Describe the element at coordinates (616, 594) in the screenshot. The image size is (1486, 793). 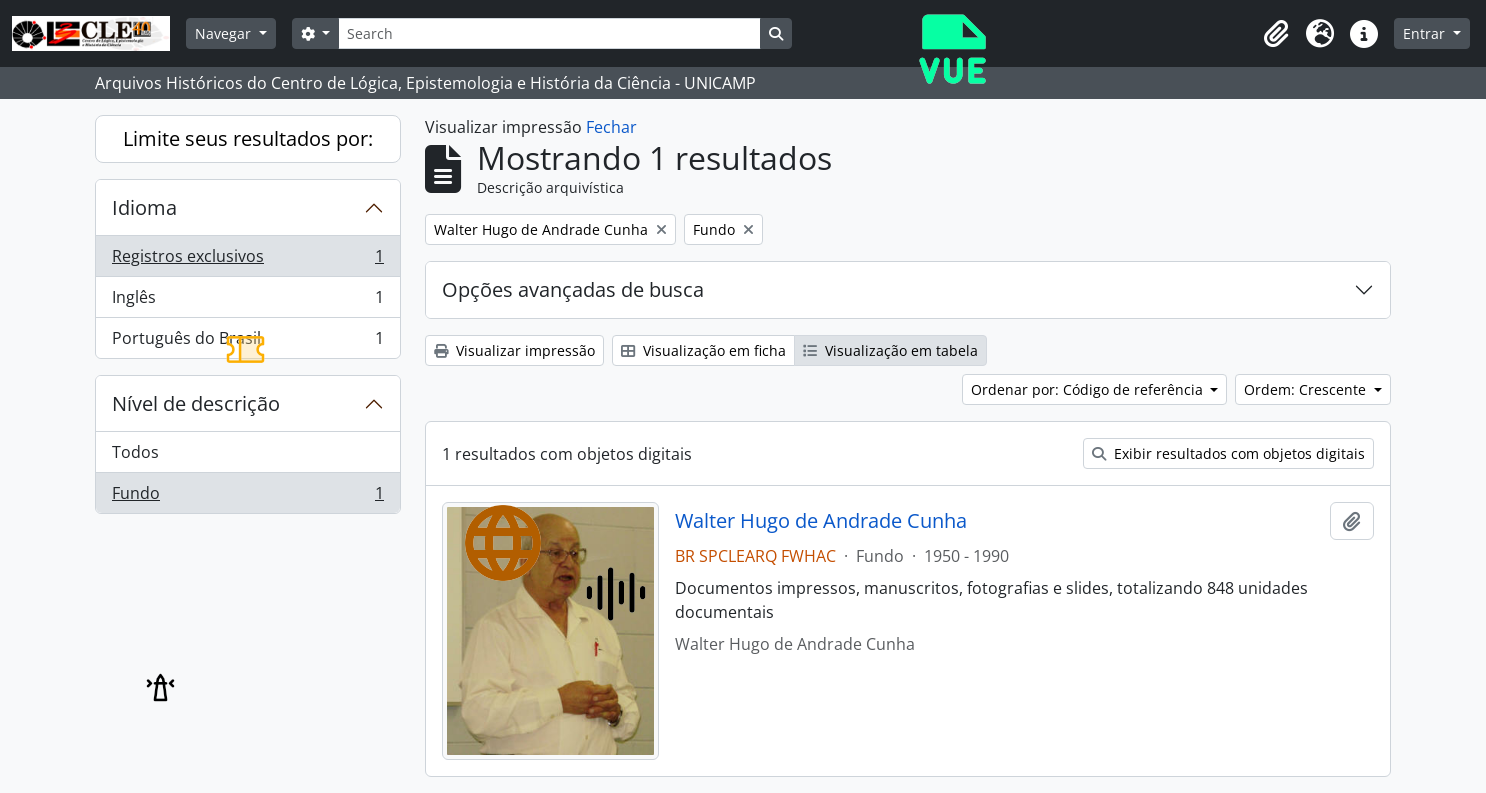
I see `audio playback or sound visualization` at that location.